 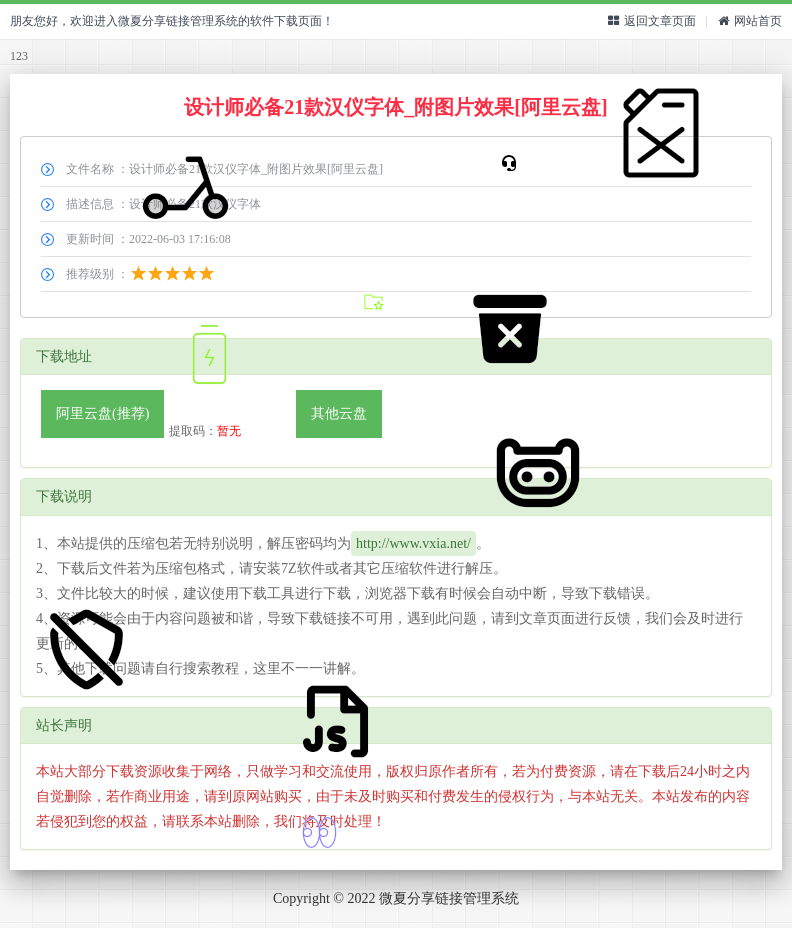 I want to click on delete selected item, so click(x=510, y=329).